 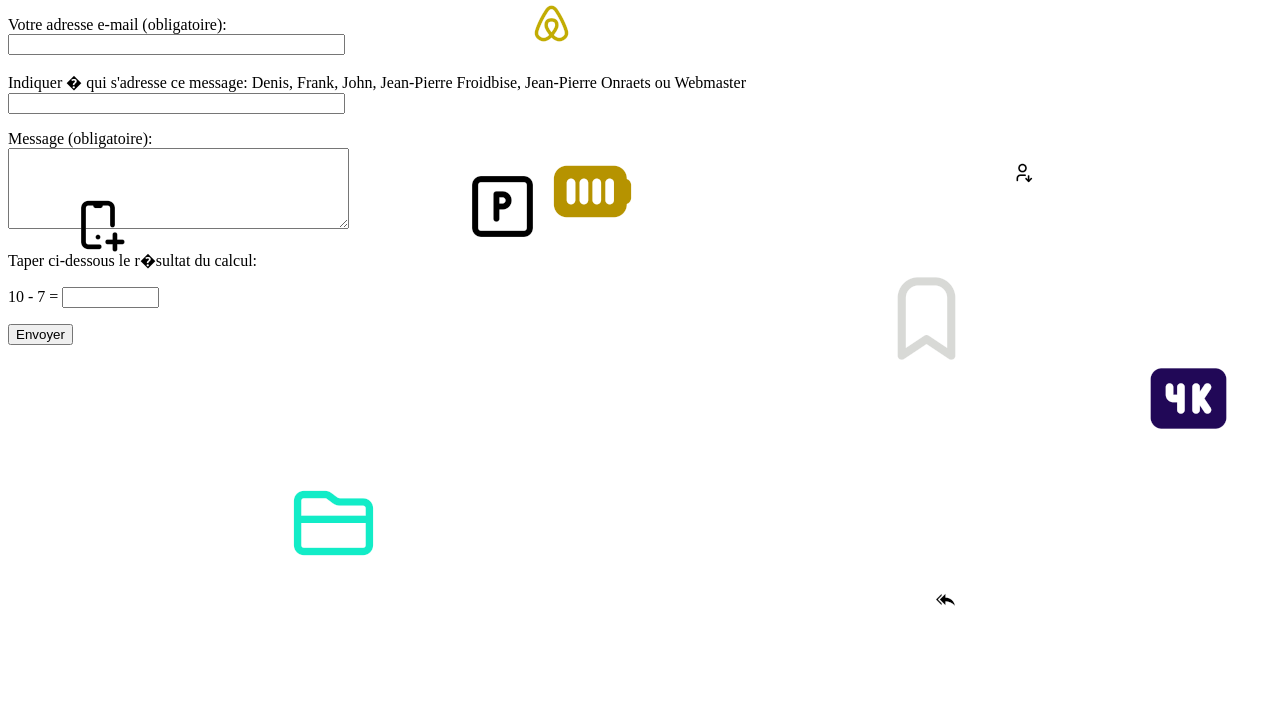 What do you see at coordinates (502, 206) in the screenshot?
I see `parking location or services` at bounding box center [502, 206].